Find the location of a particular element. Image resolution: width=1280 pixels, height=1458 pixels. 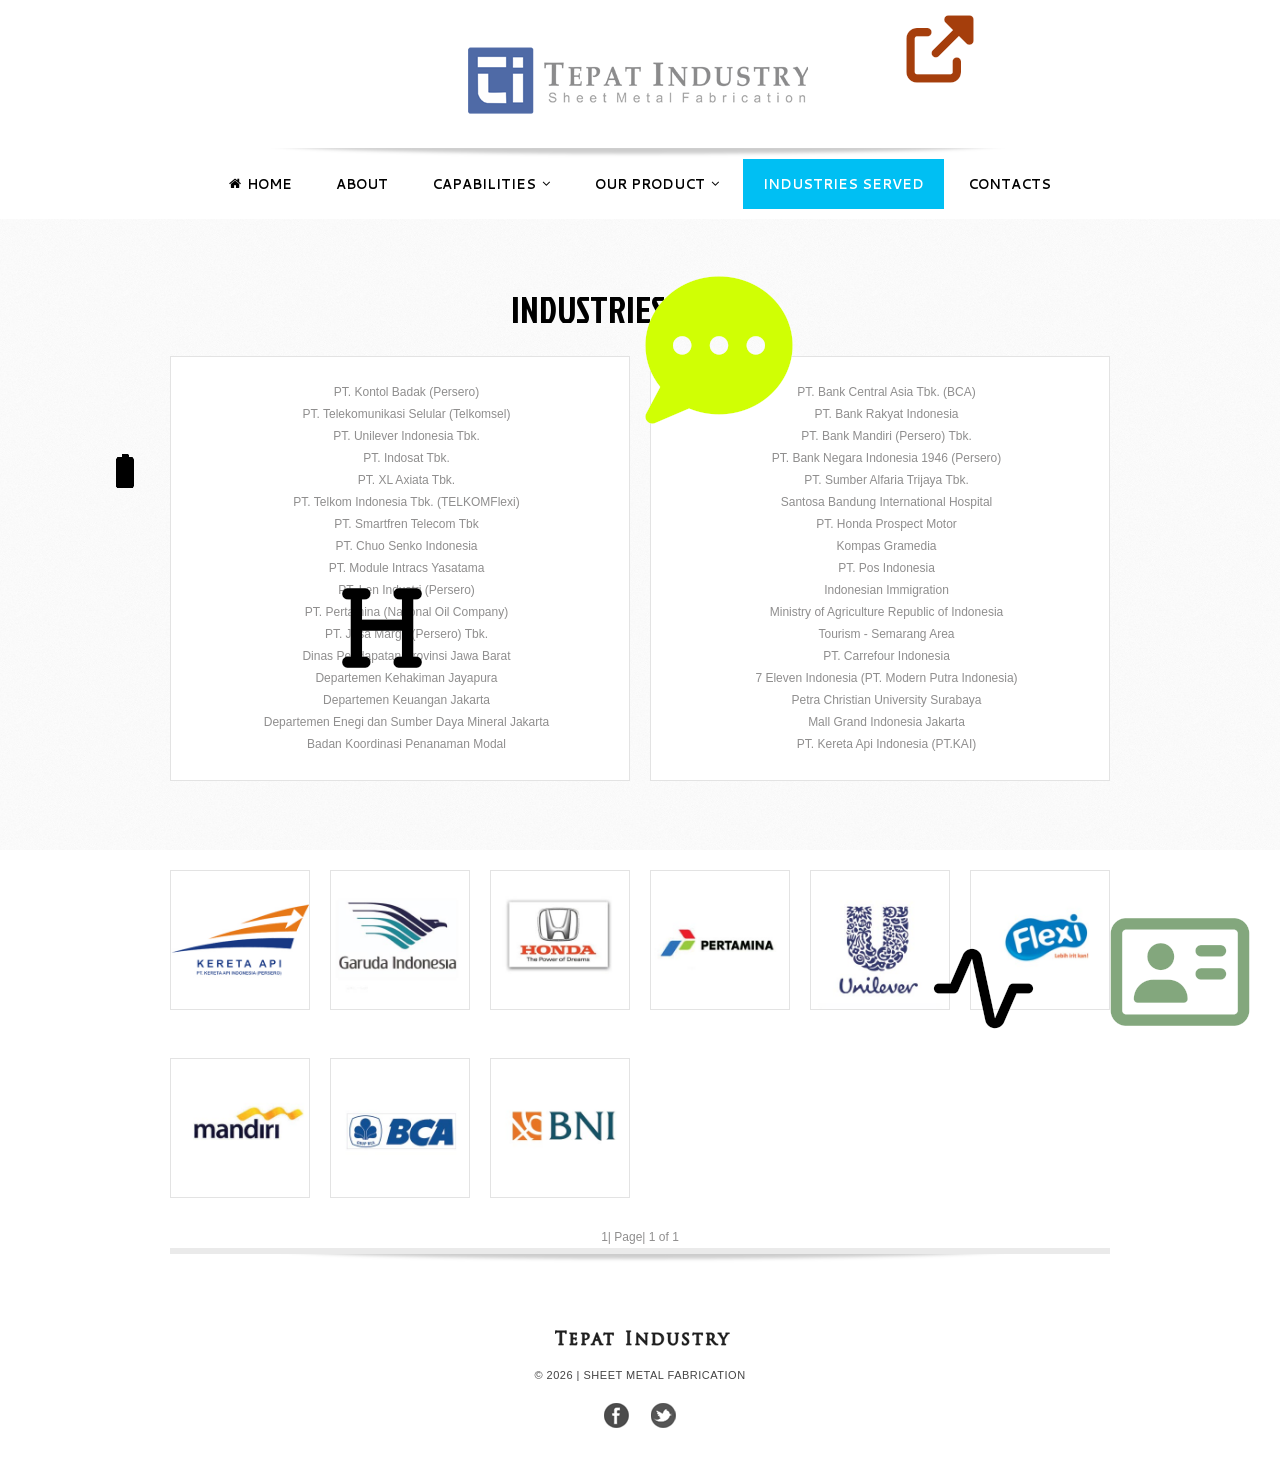

open link in a new tab or window is located at coordinates (940, 49).